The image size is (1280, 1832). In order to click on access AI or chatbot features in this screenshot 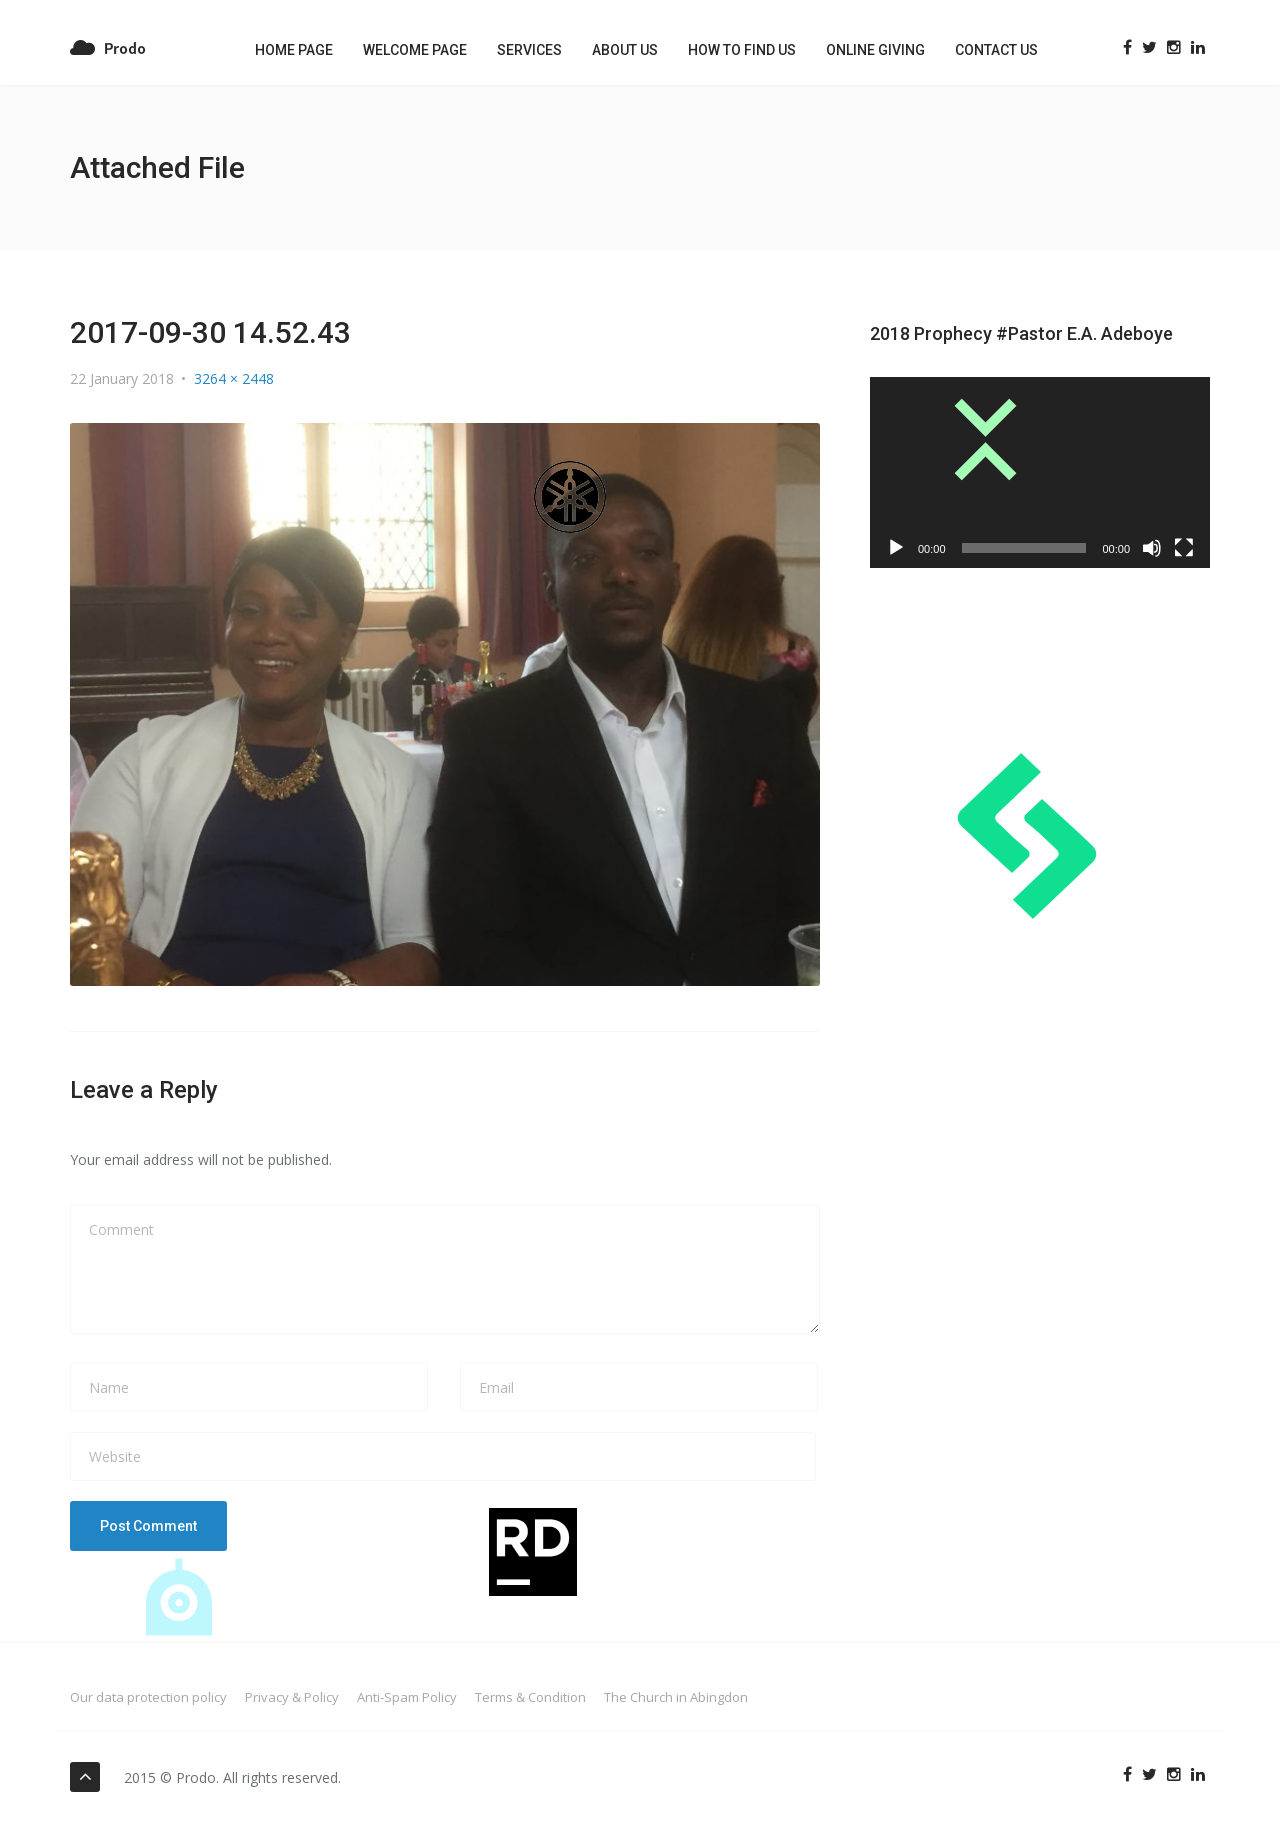, I will do `click(179, 1599)`.